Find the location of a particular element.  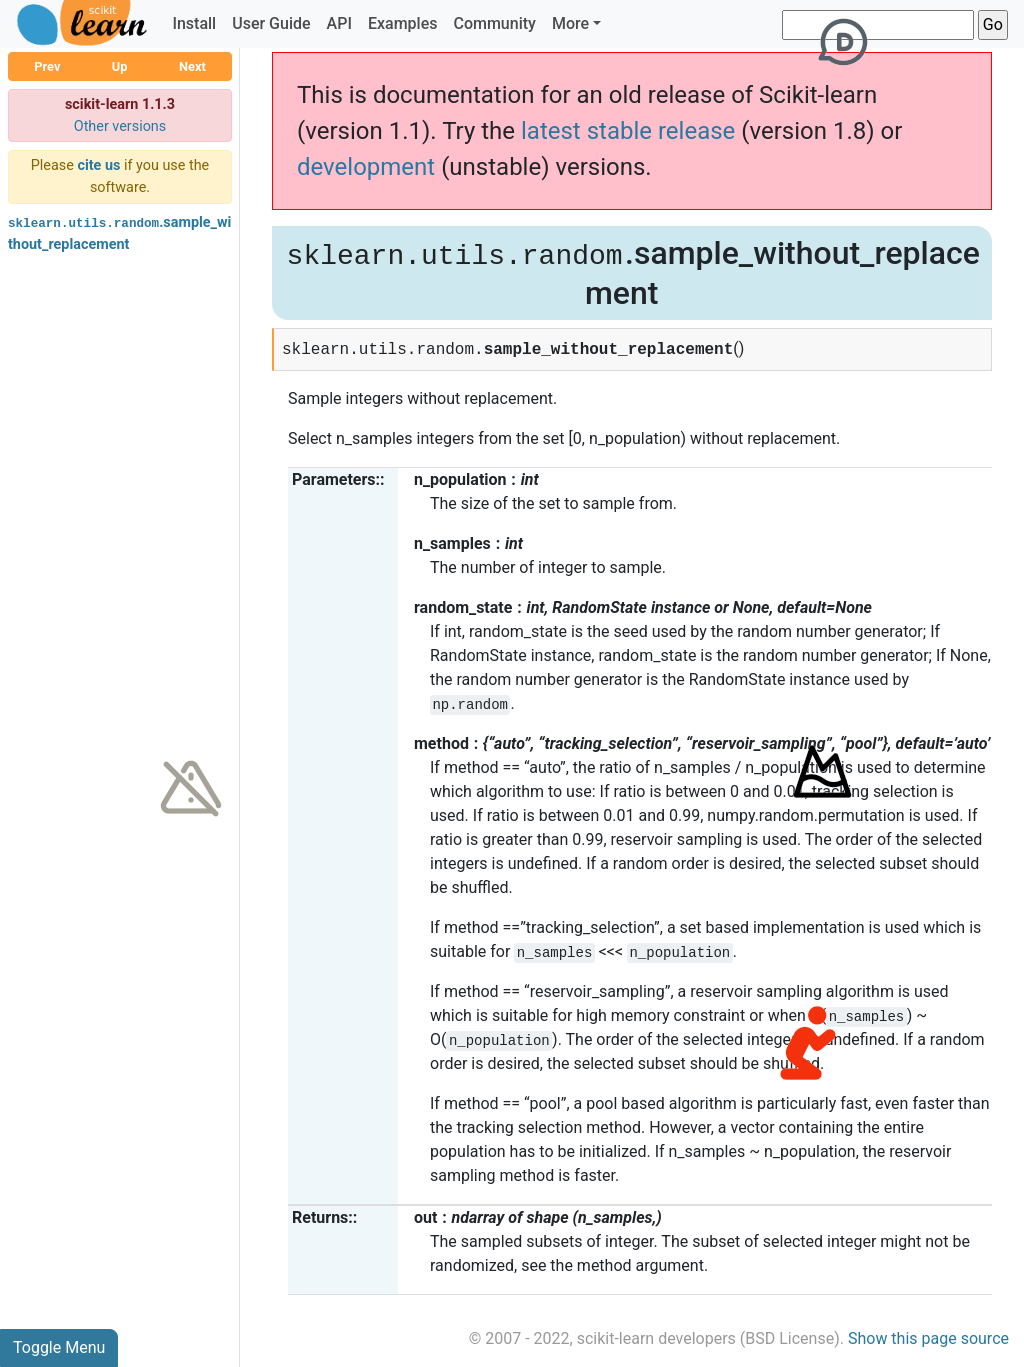

disqus commenting platform logo is located at coordinates (844, 42).